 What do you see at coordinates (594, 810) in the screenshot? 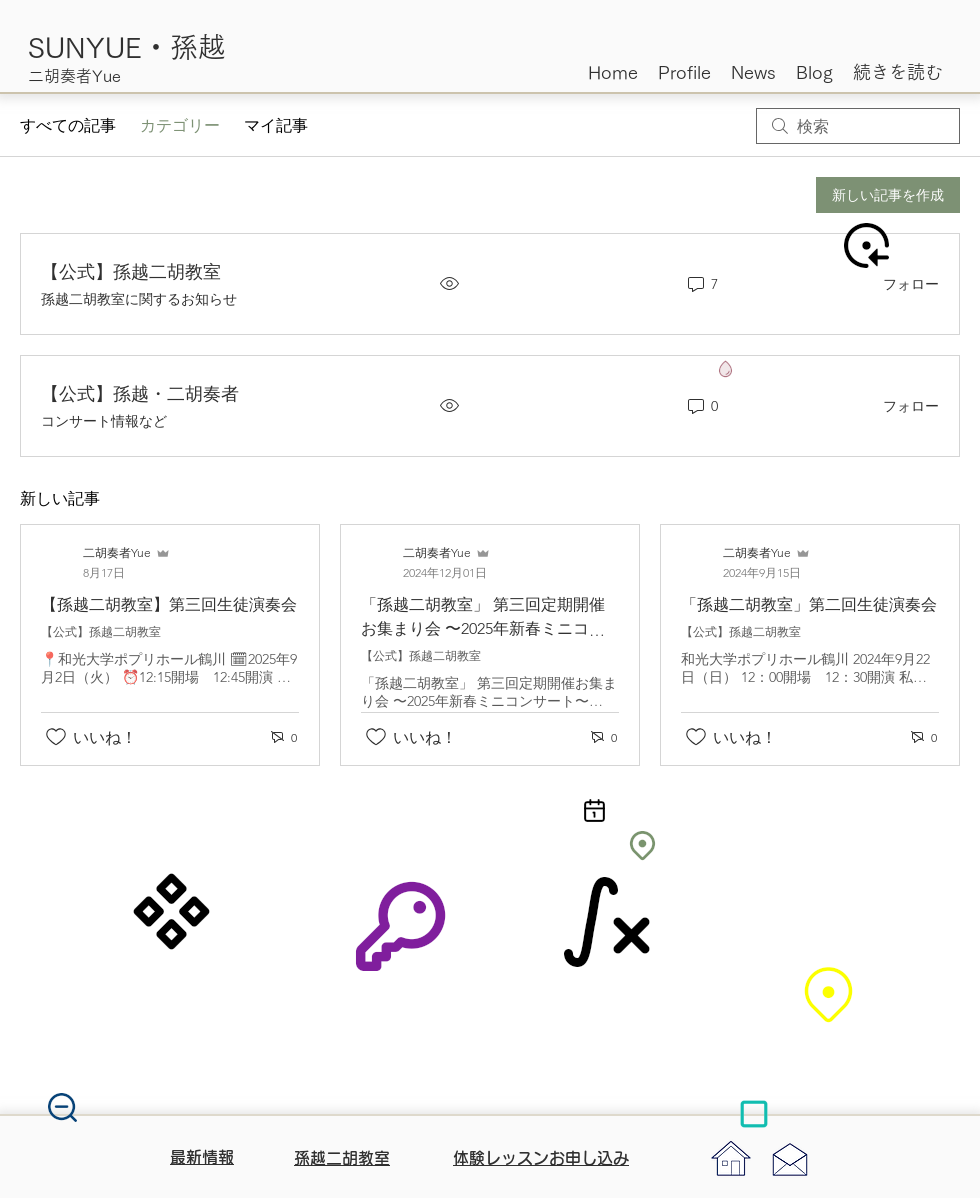
I see `view events for the first day of the month` at bounding box center [594, 810].